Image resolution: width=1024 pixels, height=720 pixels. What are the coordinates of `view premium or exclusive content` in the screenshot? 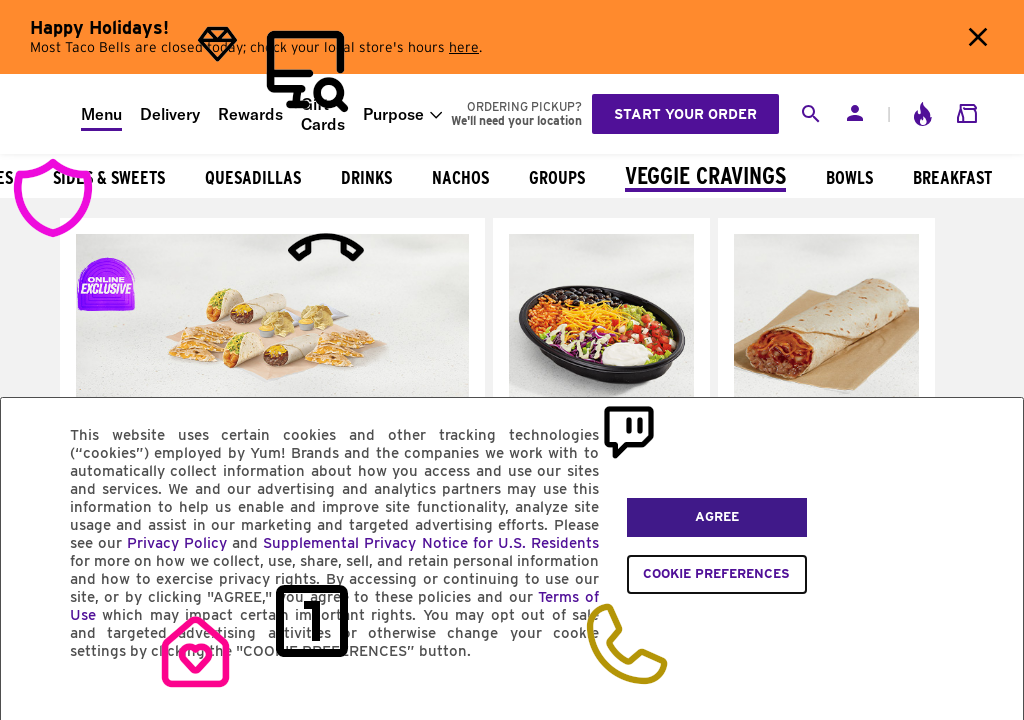 It's located at (217, 44).